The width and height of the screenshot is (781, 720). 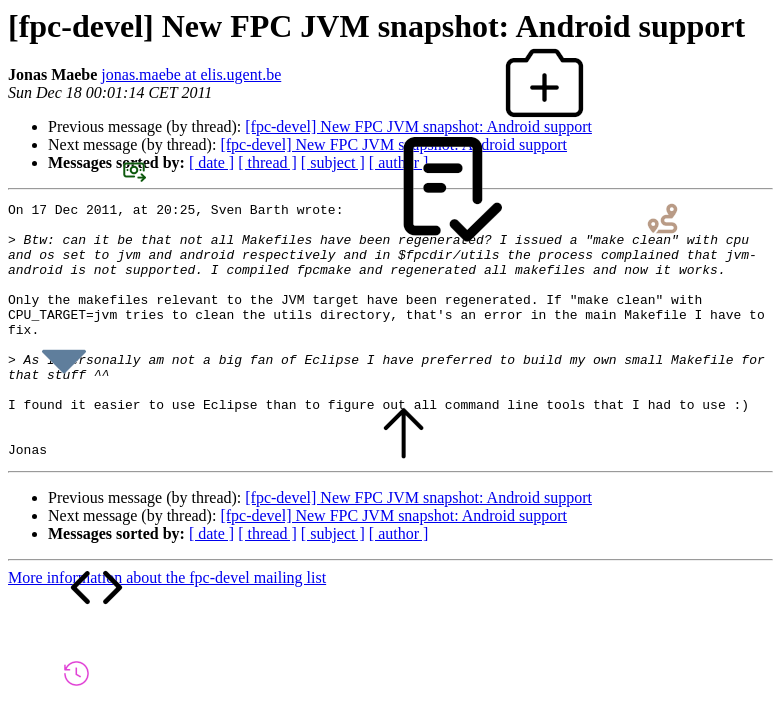 I want to click on view commit or activity history, so click(x=76, y=673).